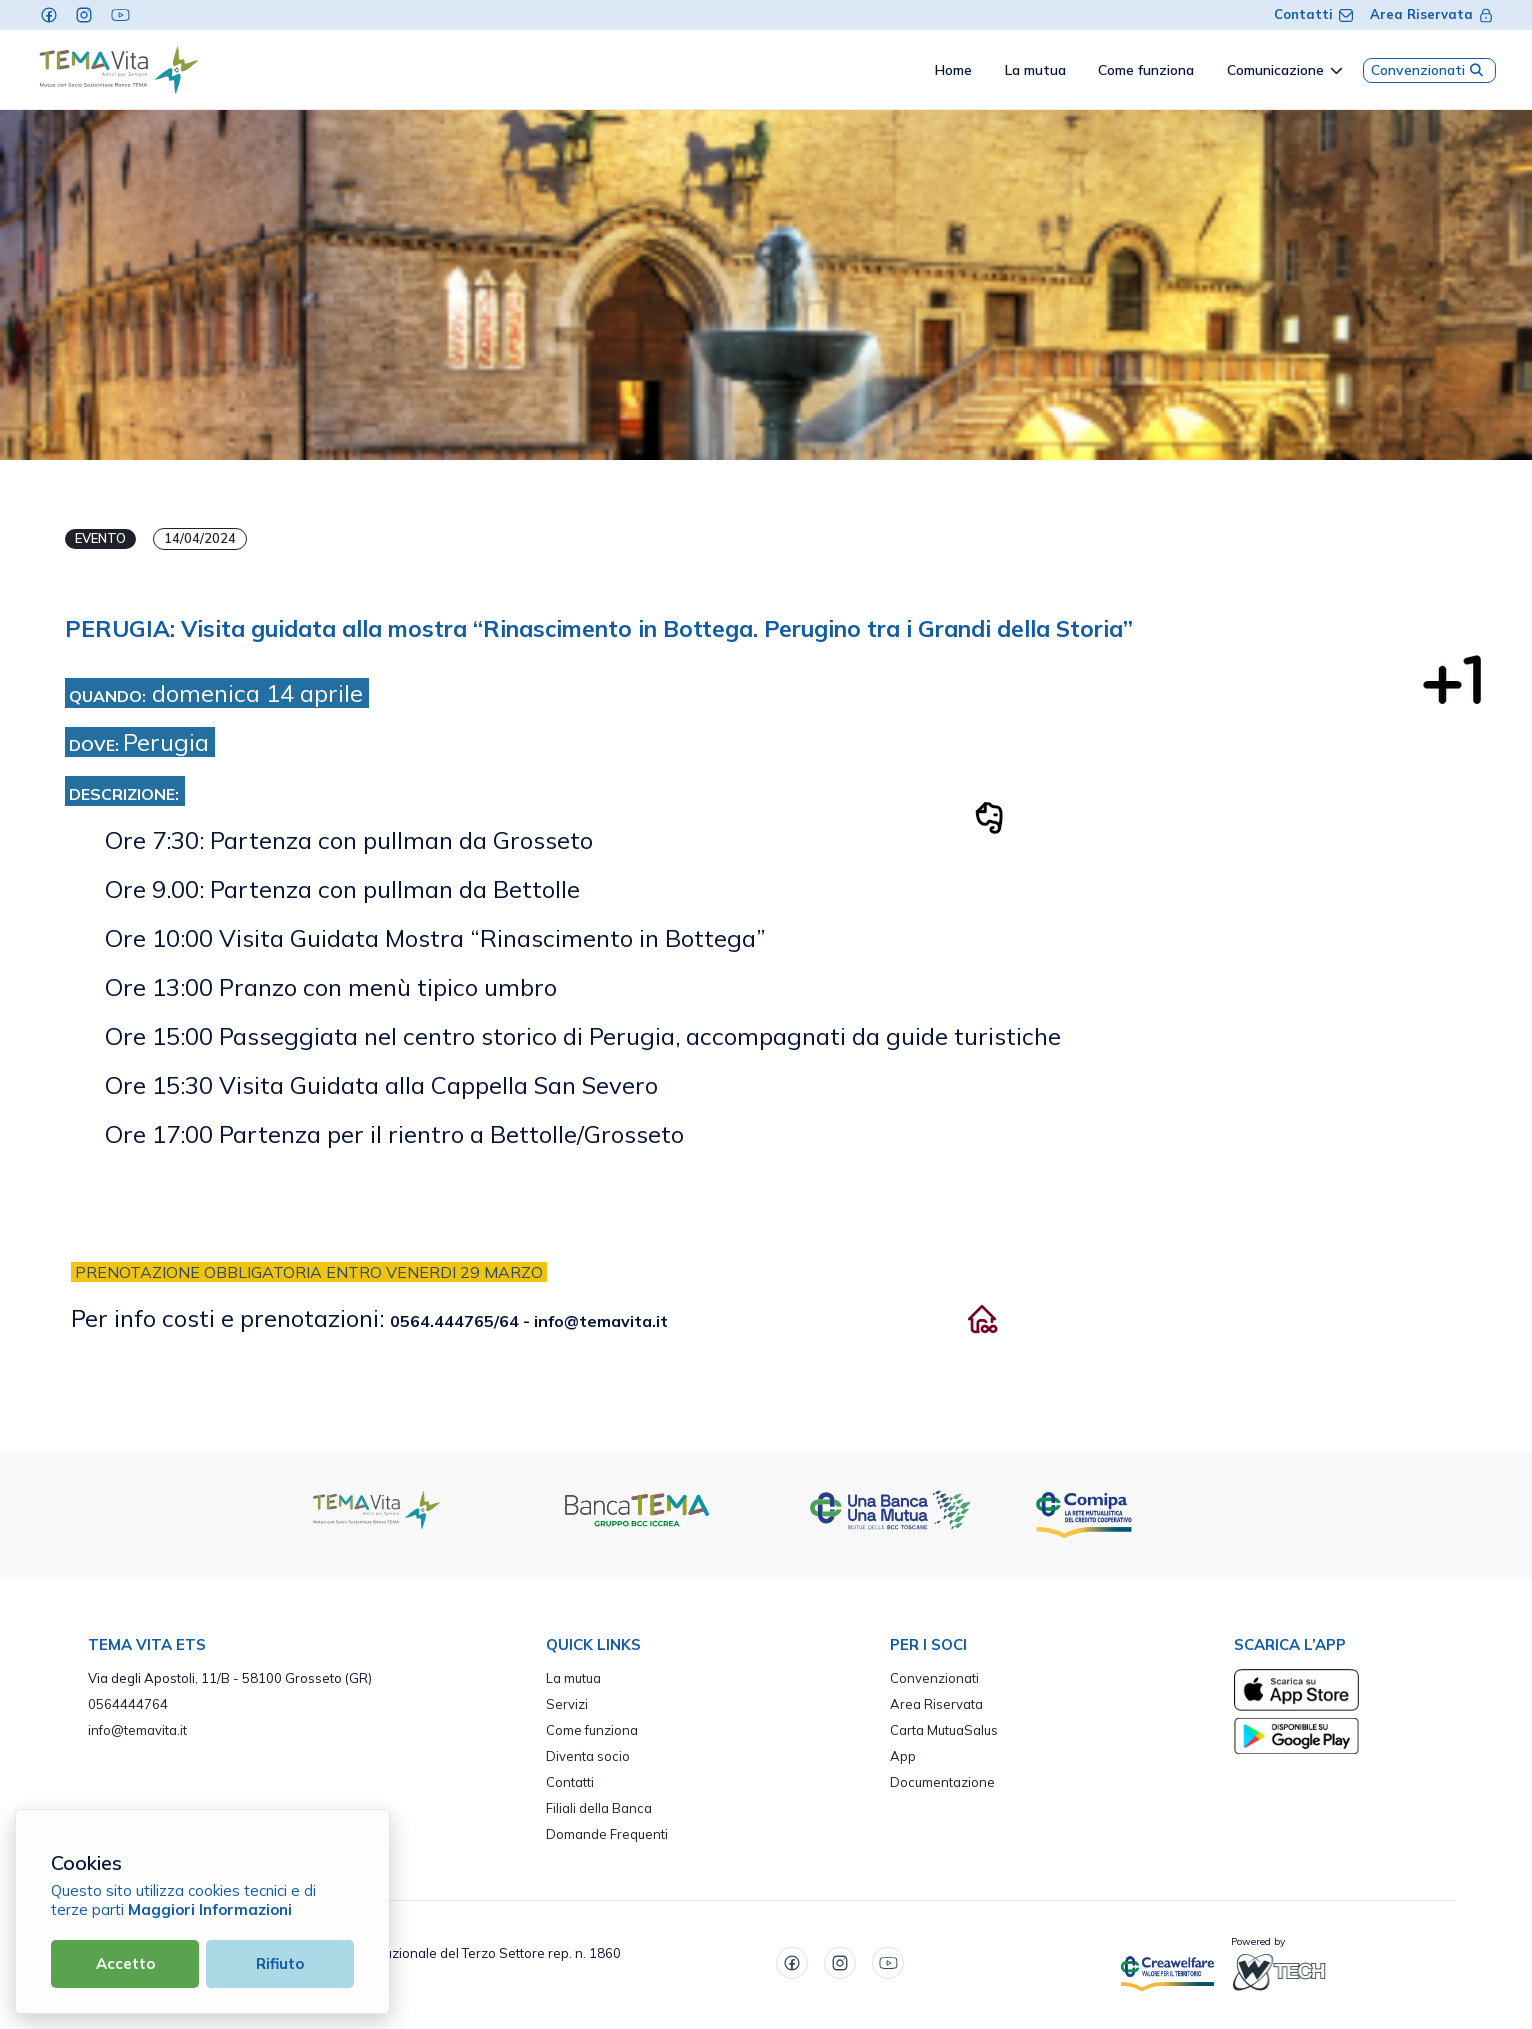 The width and height of the screenshot is (1532, 2029). I want to click on open evernote app, so click(990, 818).